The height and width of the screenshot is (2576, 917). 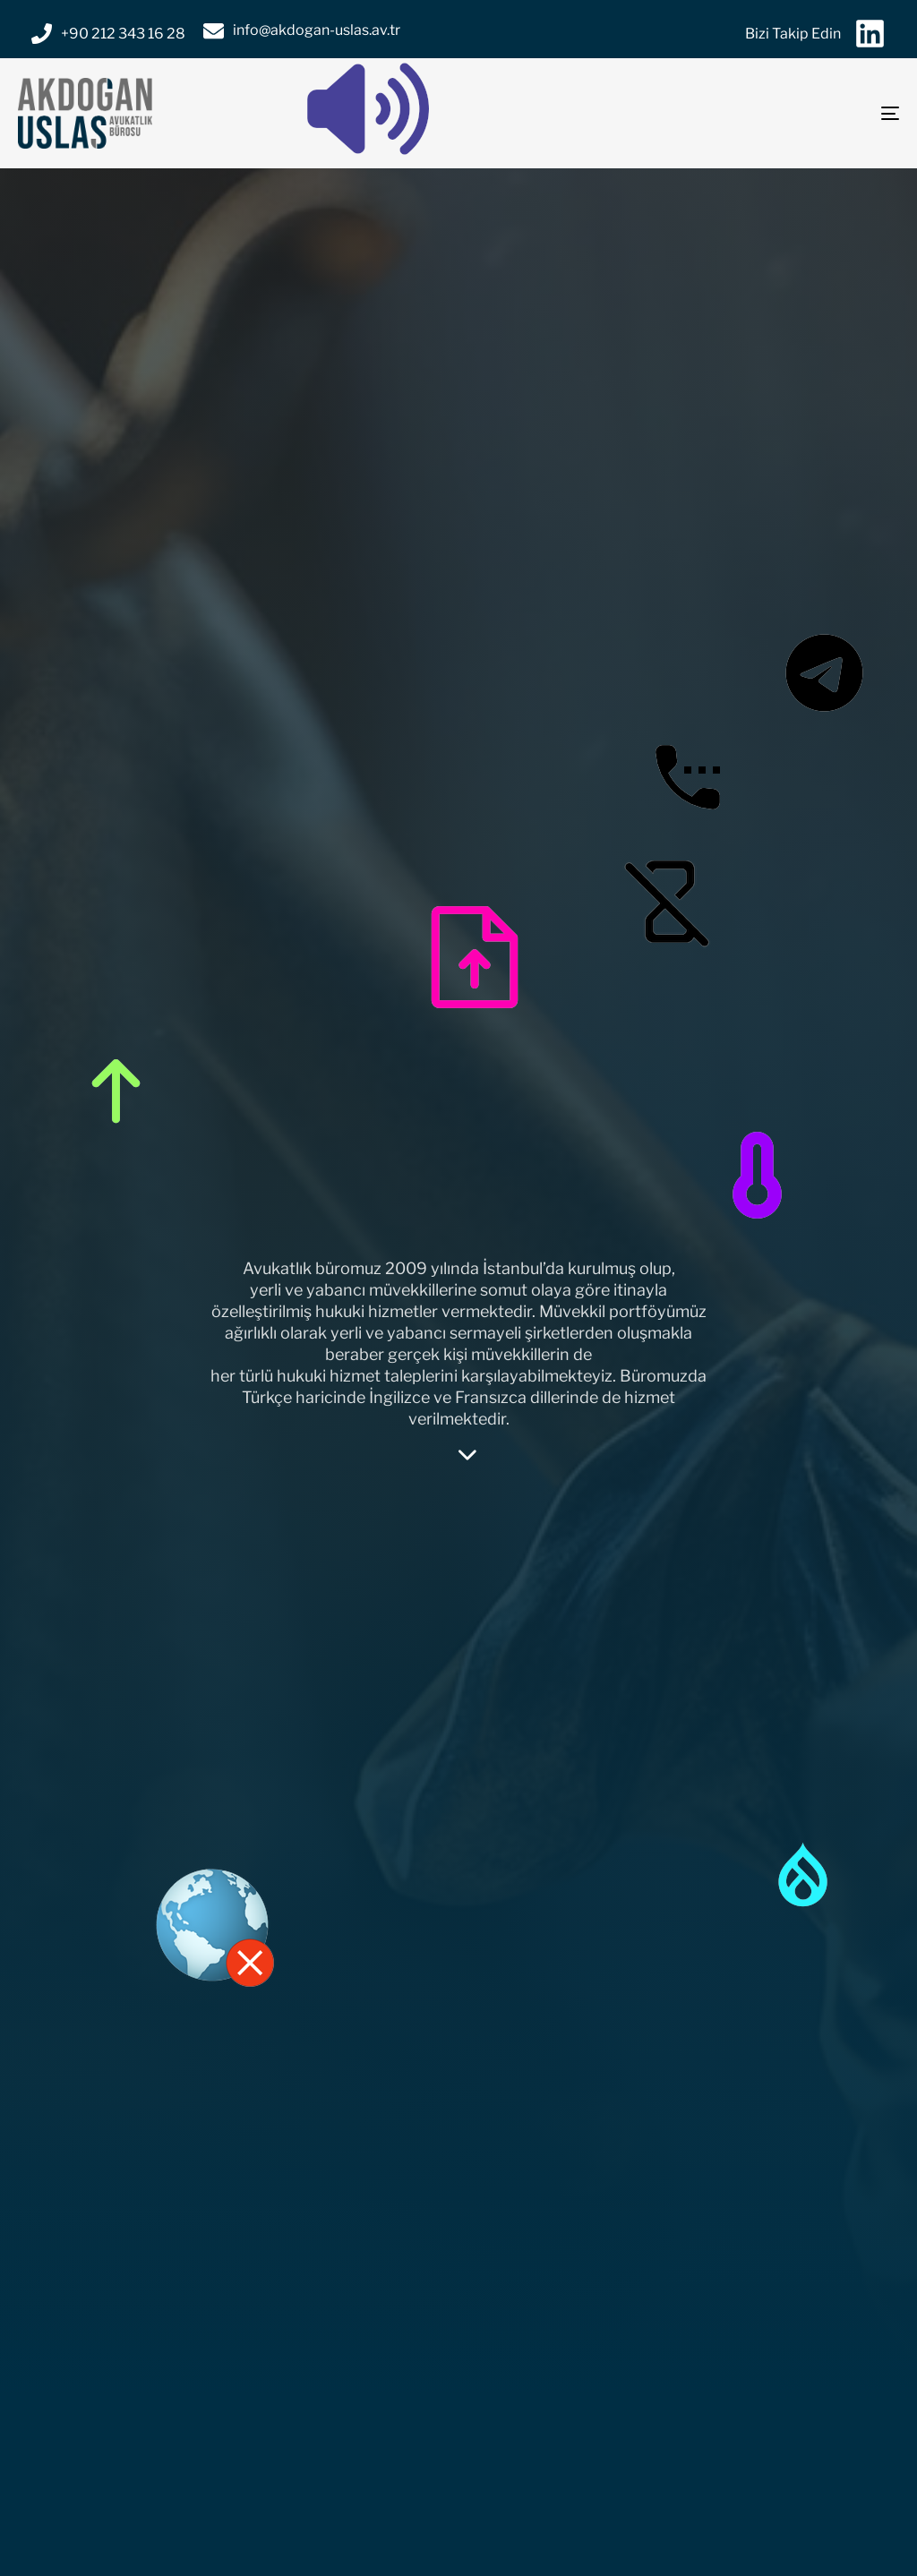 What do you see at coordinates (475, 957) in the screenshot?
I see `upload a file` at bounding box center [475, 957].